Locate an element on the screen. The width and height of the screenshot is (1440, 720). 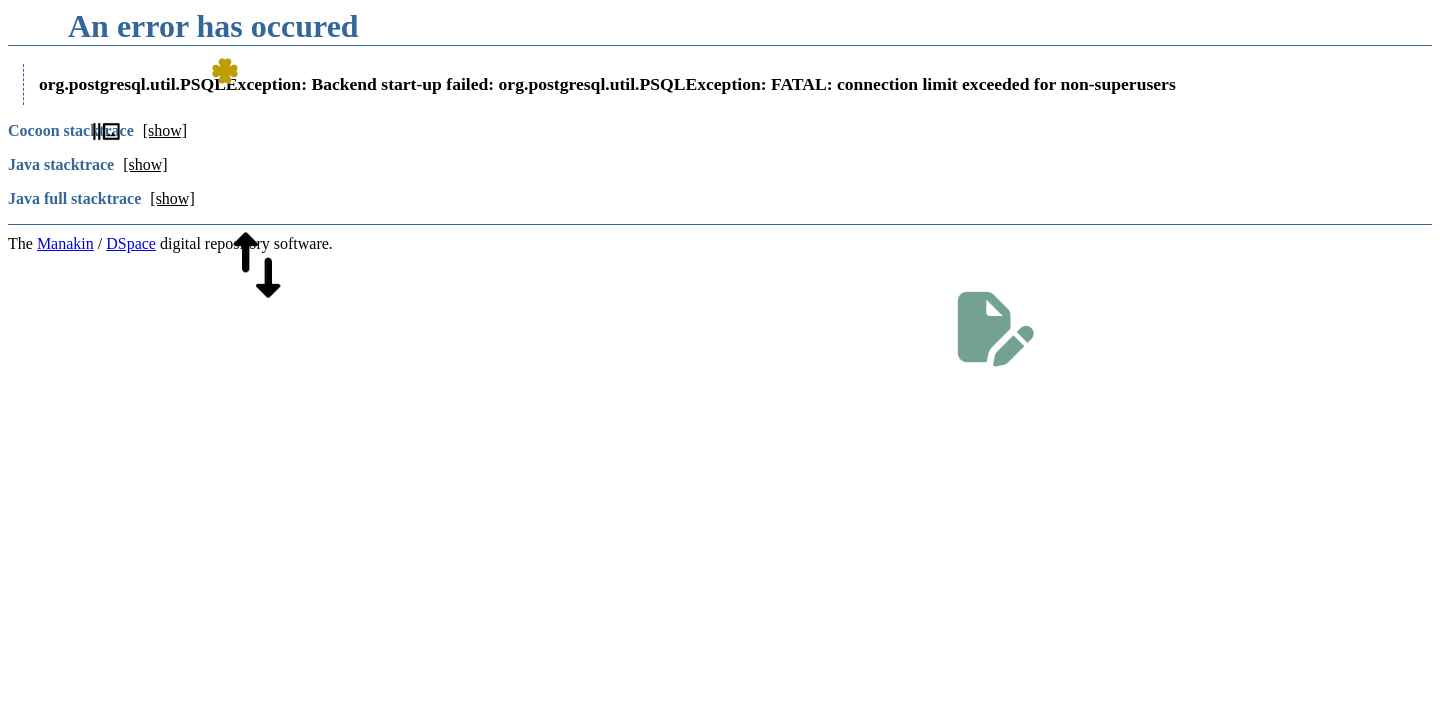
enable burst mode for rapid photo capture is located at coordinates (106, 131).